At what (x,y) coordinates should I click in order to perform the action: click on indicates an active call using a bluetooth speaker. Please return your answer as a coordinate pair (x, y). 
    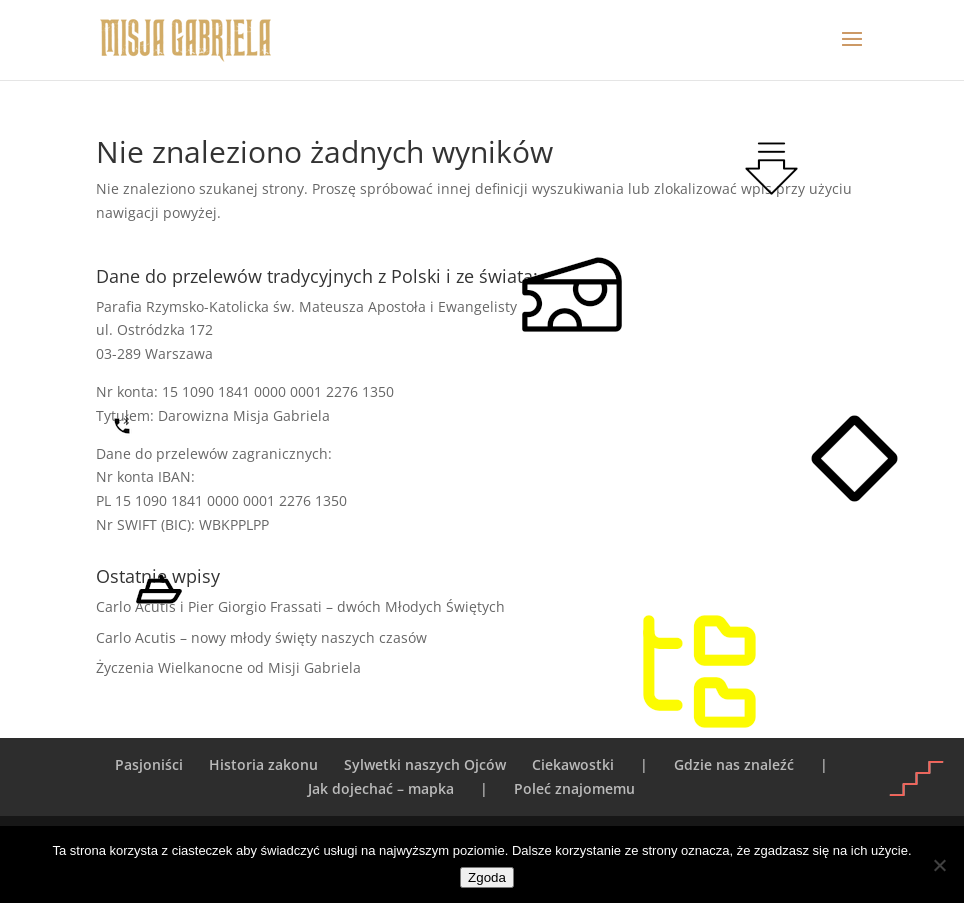
    Looking at the image, I should click on (122, 426).